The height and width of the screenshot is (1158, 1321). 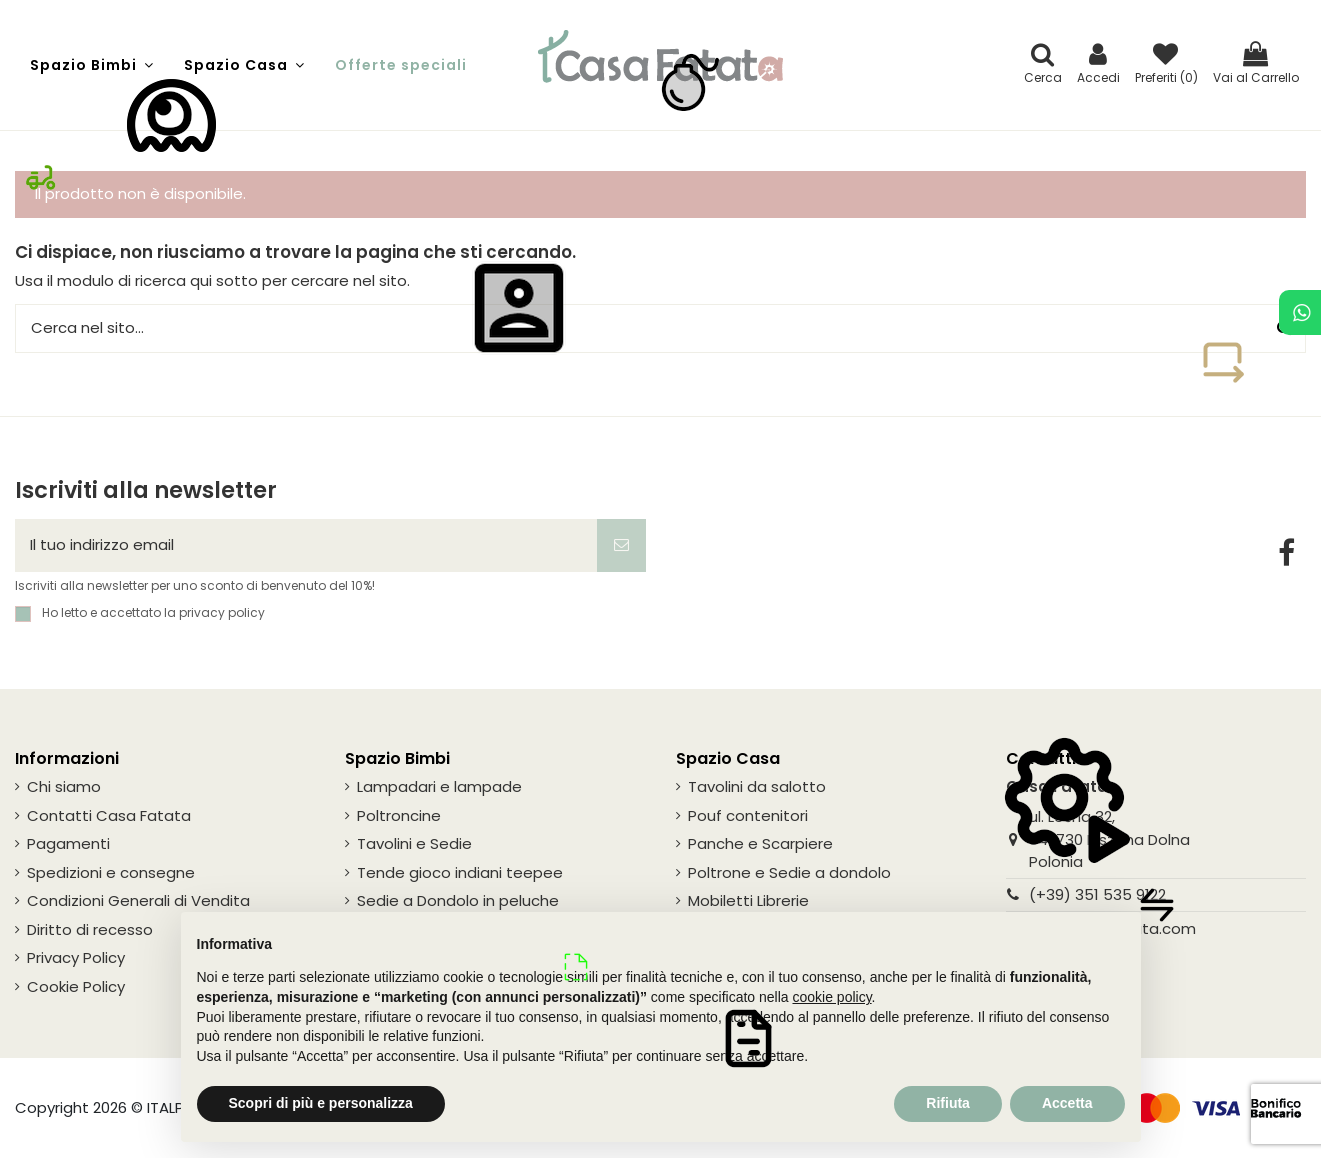 I want to click on transfer data between devices or accounts, so click(x=1157, y=905).